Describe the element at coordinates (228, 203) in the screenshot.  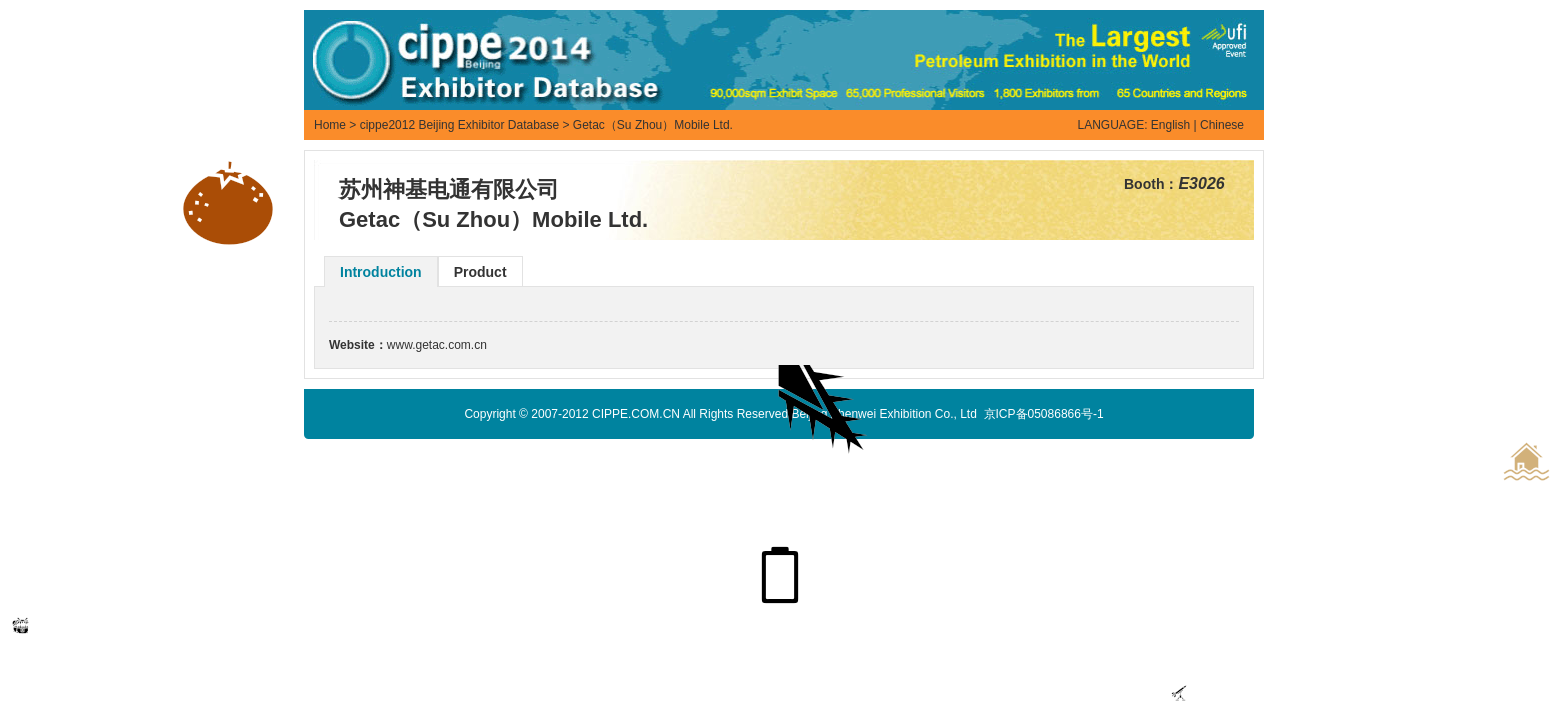
I see `select tangerine or citrus fruit item` at that location.